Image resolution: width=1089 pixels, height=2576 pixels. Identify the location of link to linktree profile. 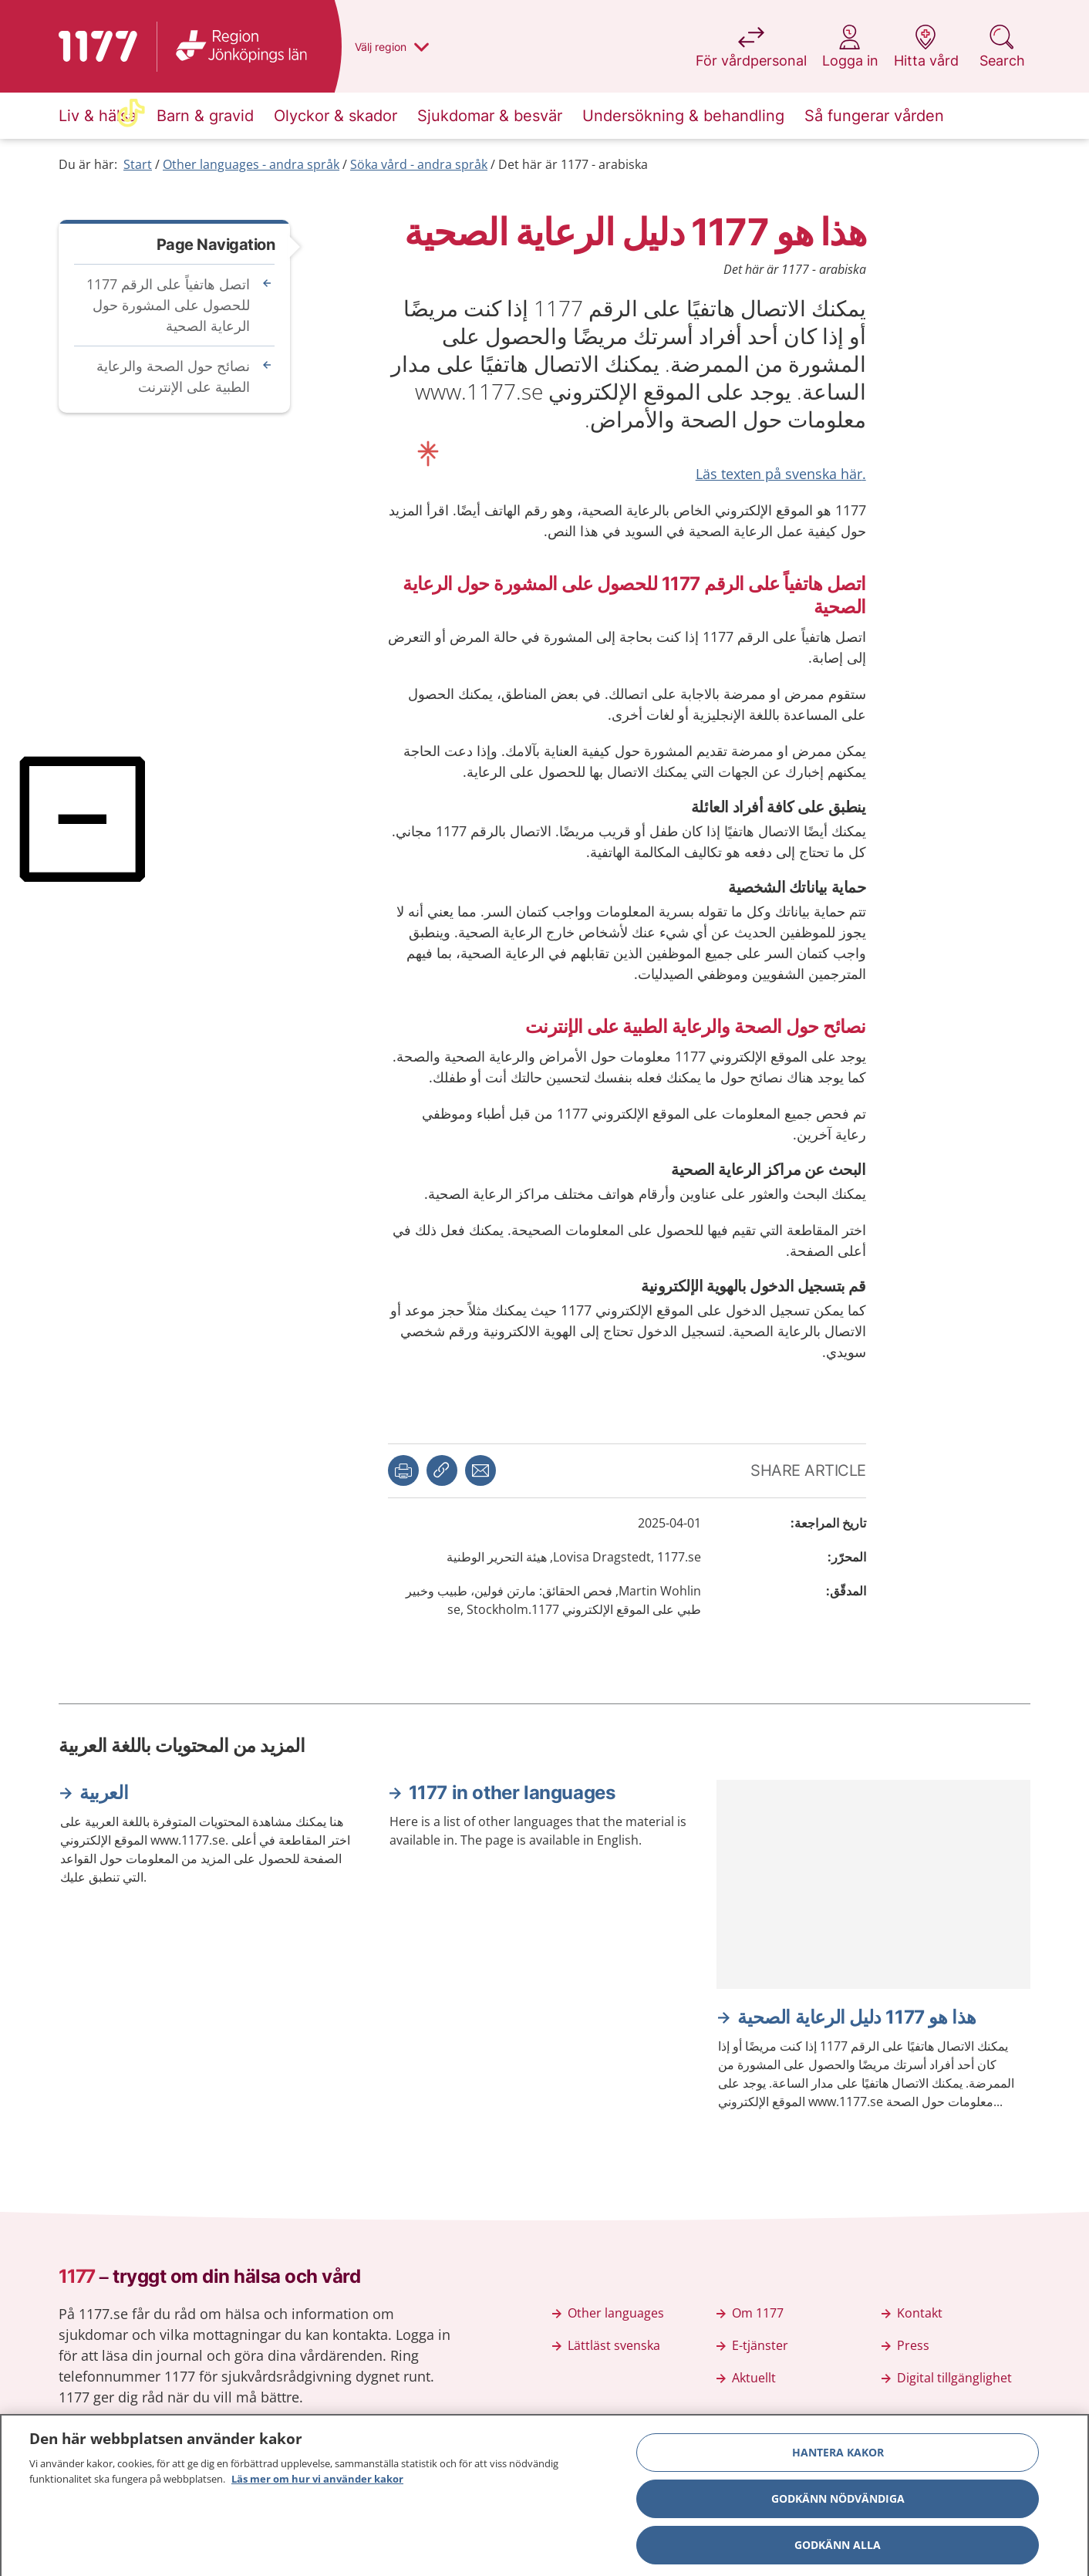
(428, 454).